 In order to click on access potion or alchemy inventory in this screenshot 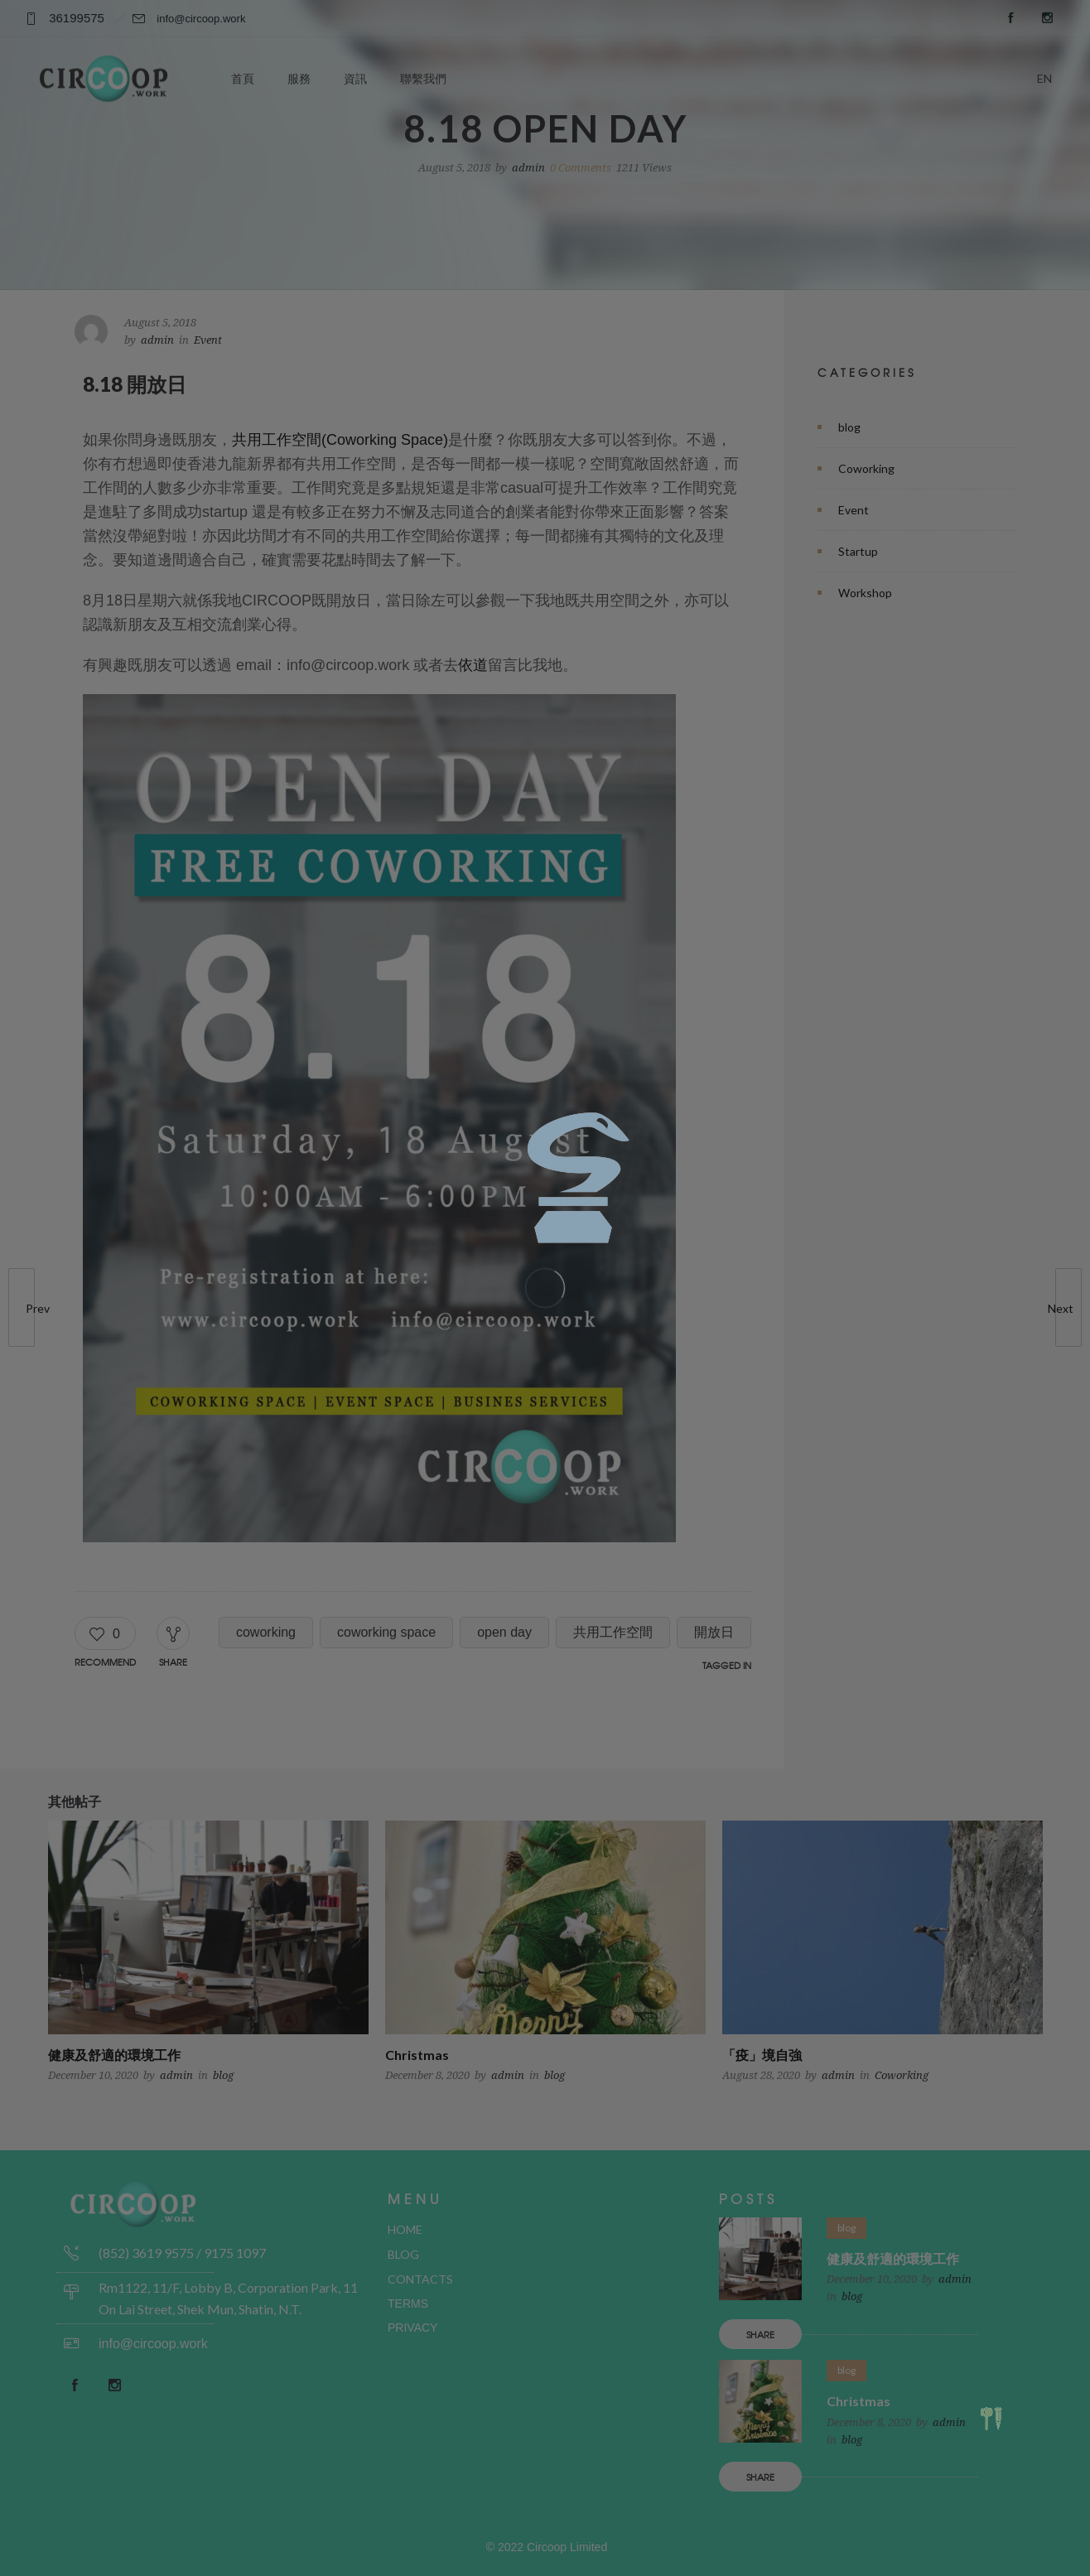, I will do `click(573, 1176)`.